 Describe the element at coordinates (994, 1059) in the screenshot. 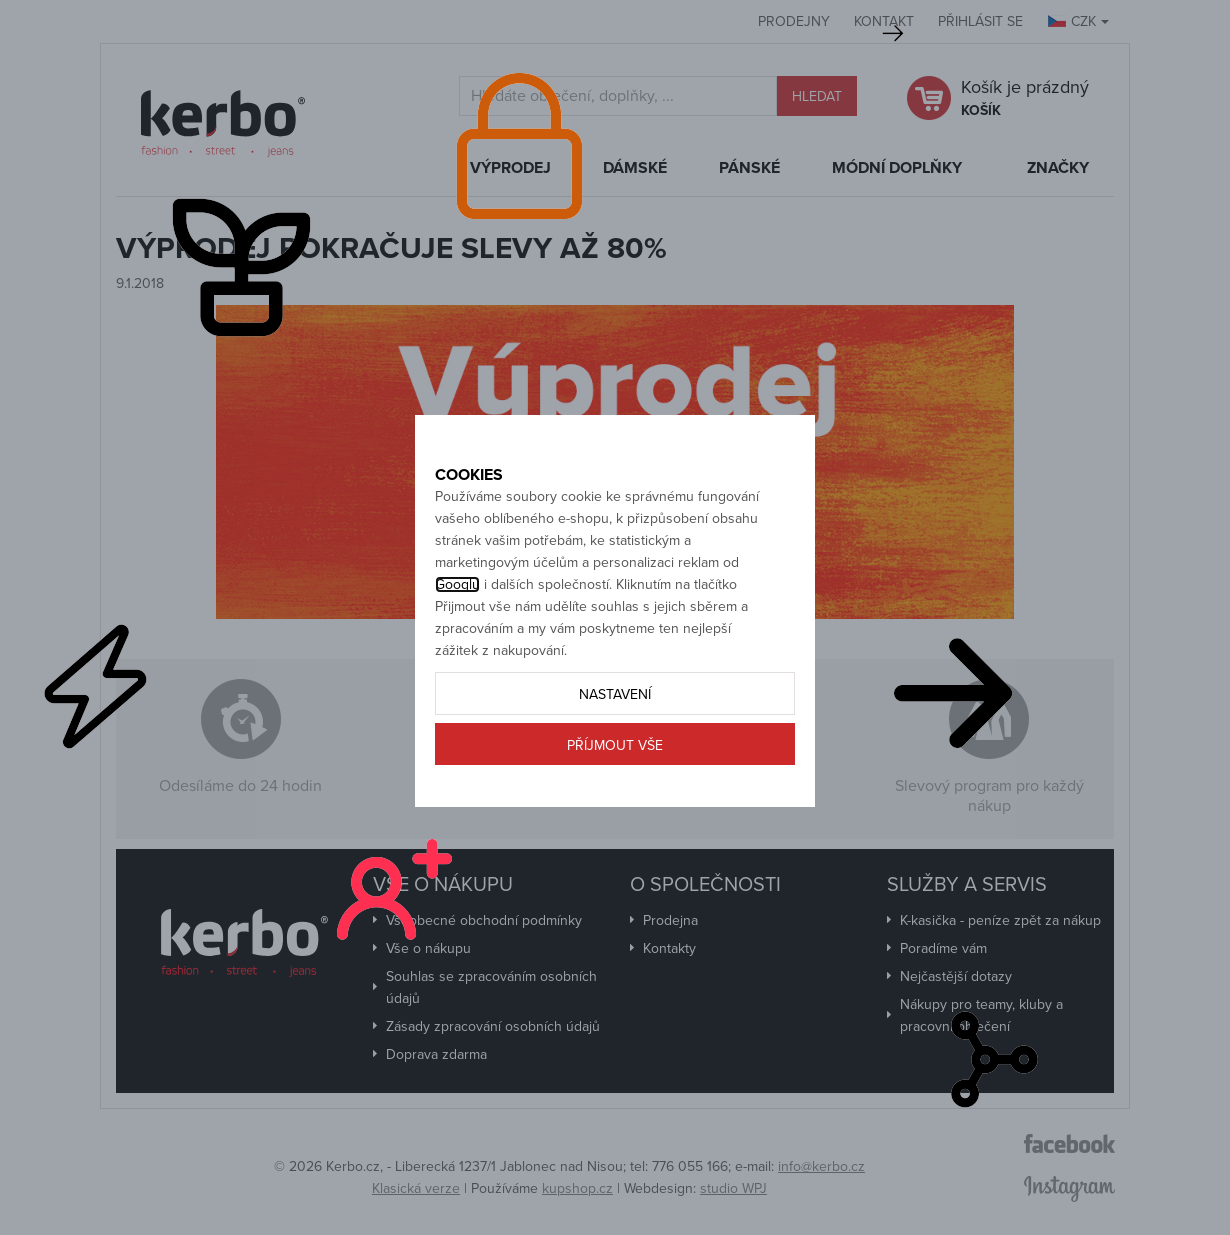

I see `select or switch AI model` at that location.